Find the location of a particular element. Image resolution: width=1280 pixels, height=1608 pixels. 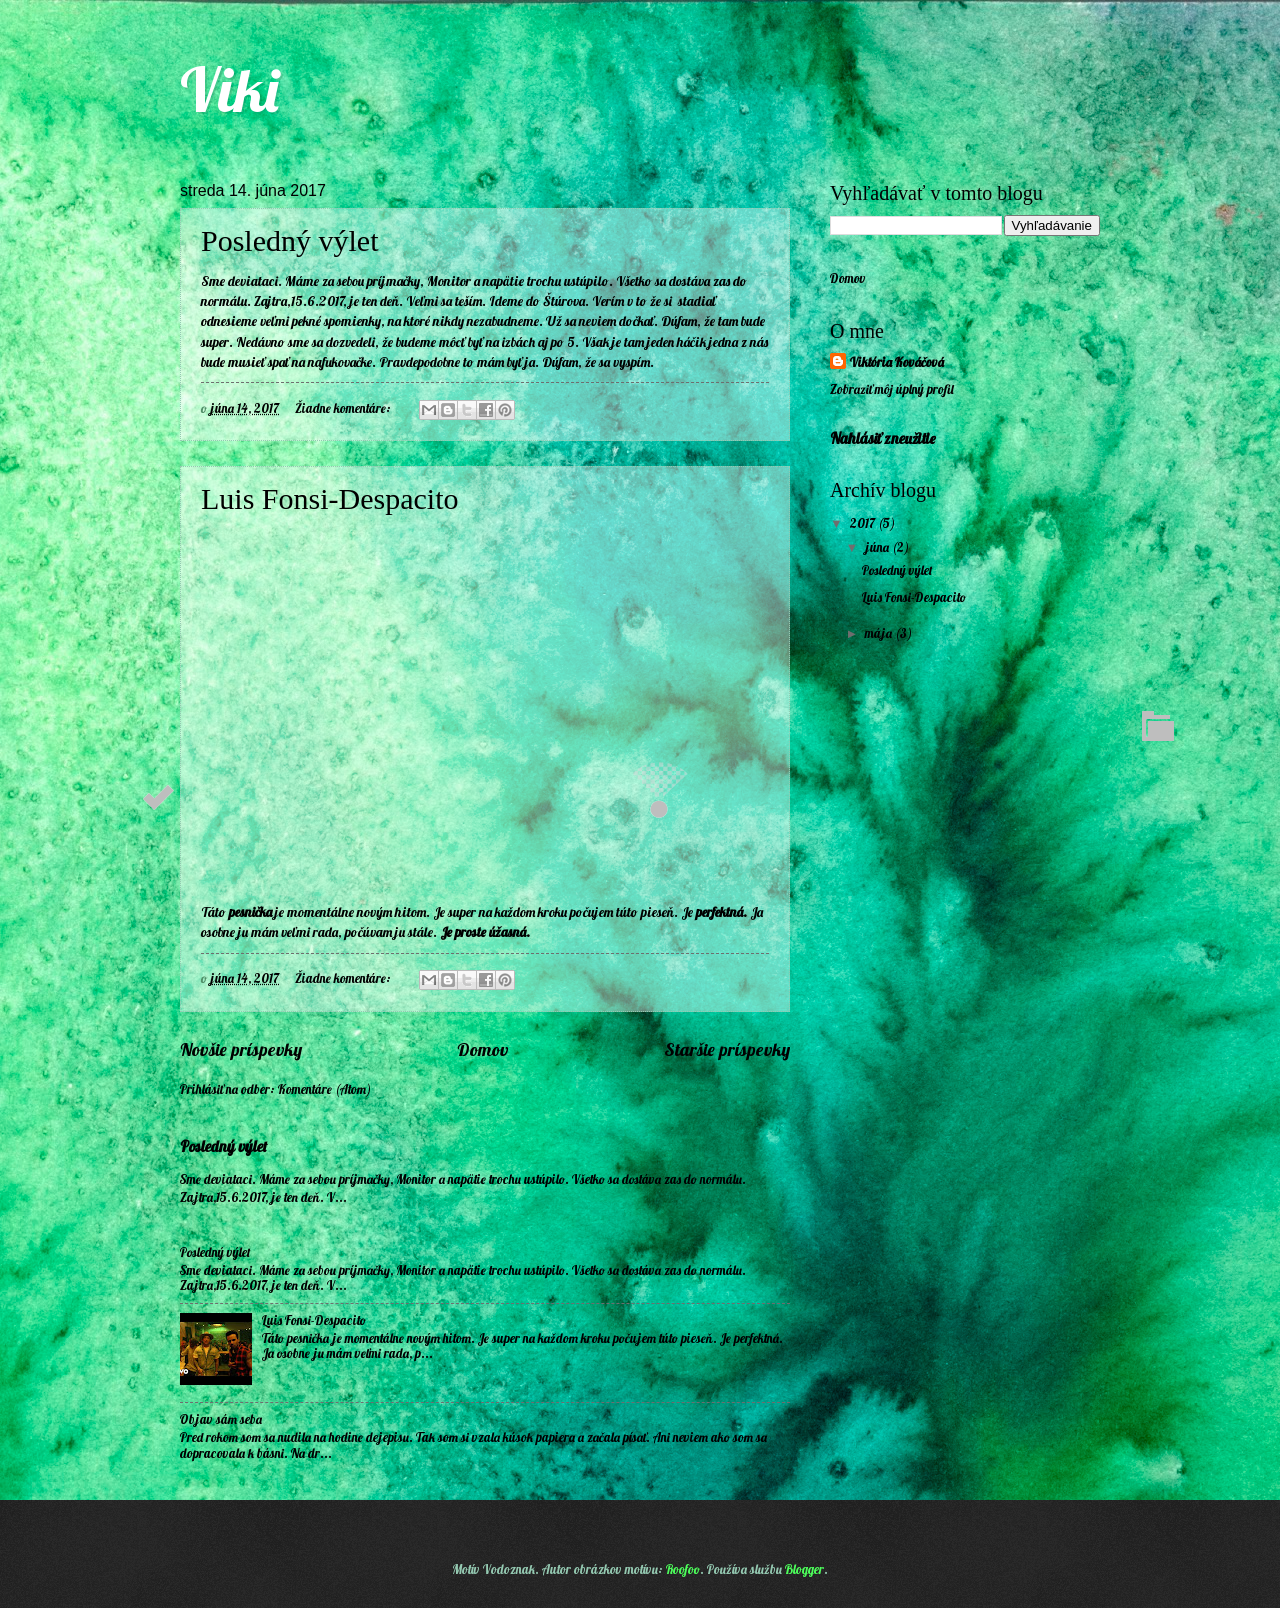

indicates a completed or successful action is located at coordinates (157, 796).